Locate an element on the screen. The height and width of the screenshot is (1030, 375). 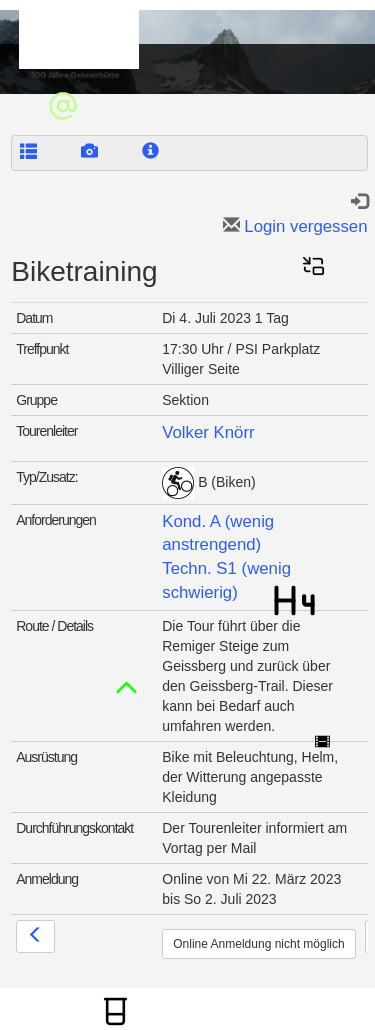
mention a user in a post or comment is located at coordinates (63, 106).